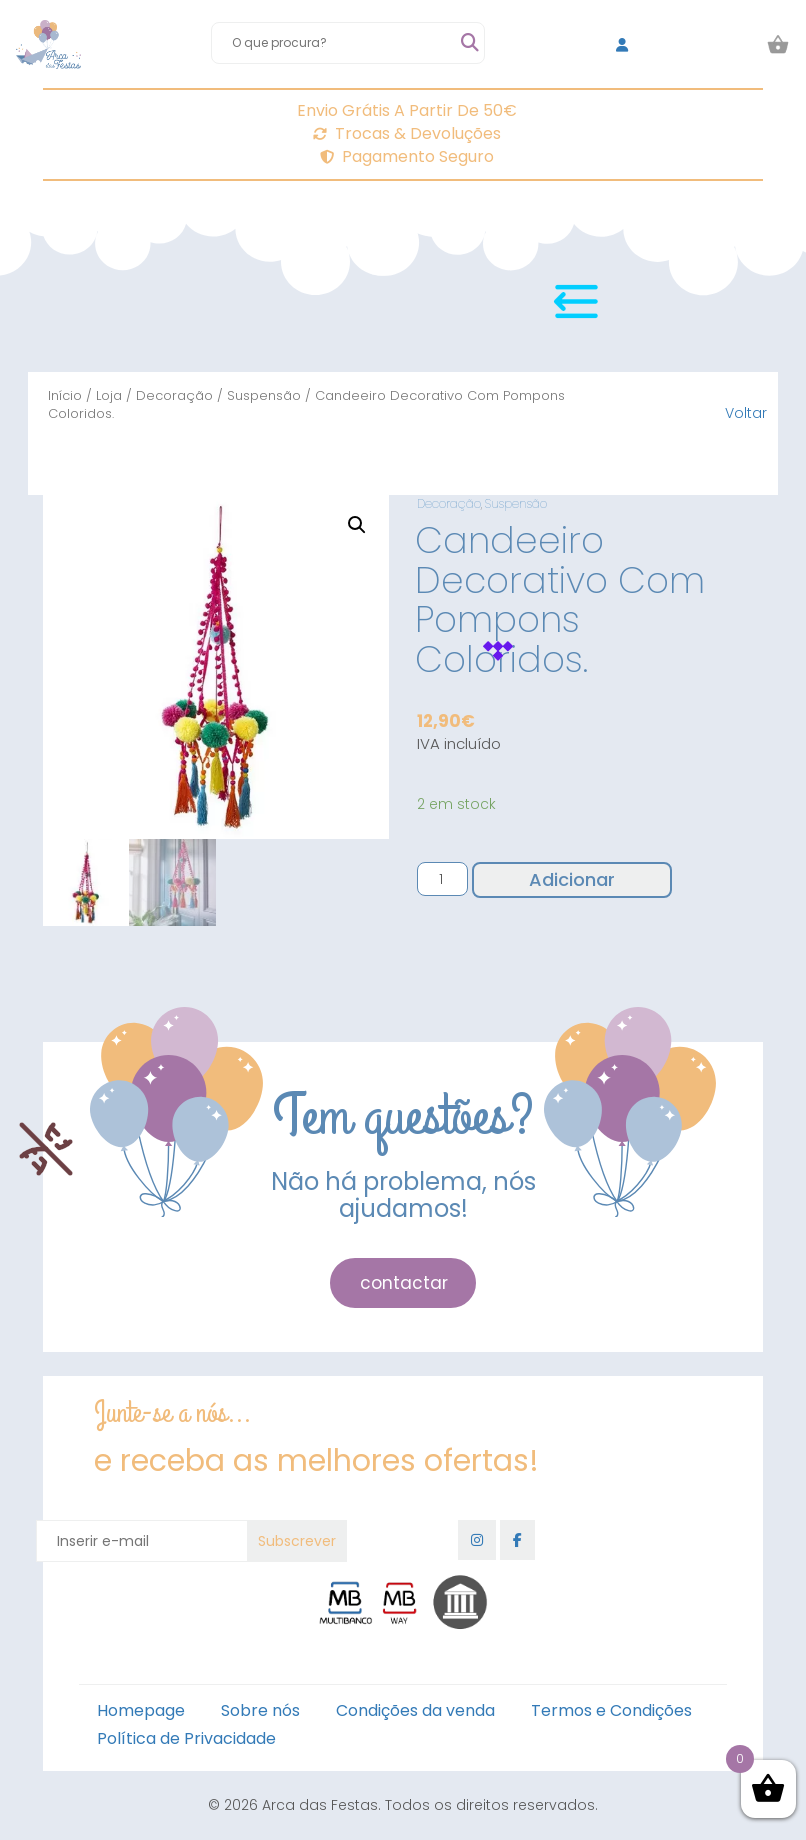 The width and height of the screenshot is (806, 1840). What do you see at coordinates (576, 301) in the screenshot?
I see `go back to previous menu` at bounding box center [576, 301].